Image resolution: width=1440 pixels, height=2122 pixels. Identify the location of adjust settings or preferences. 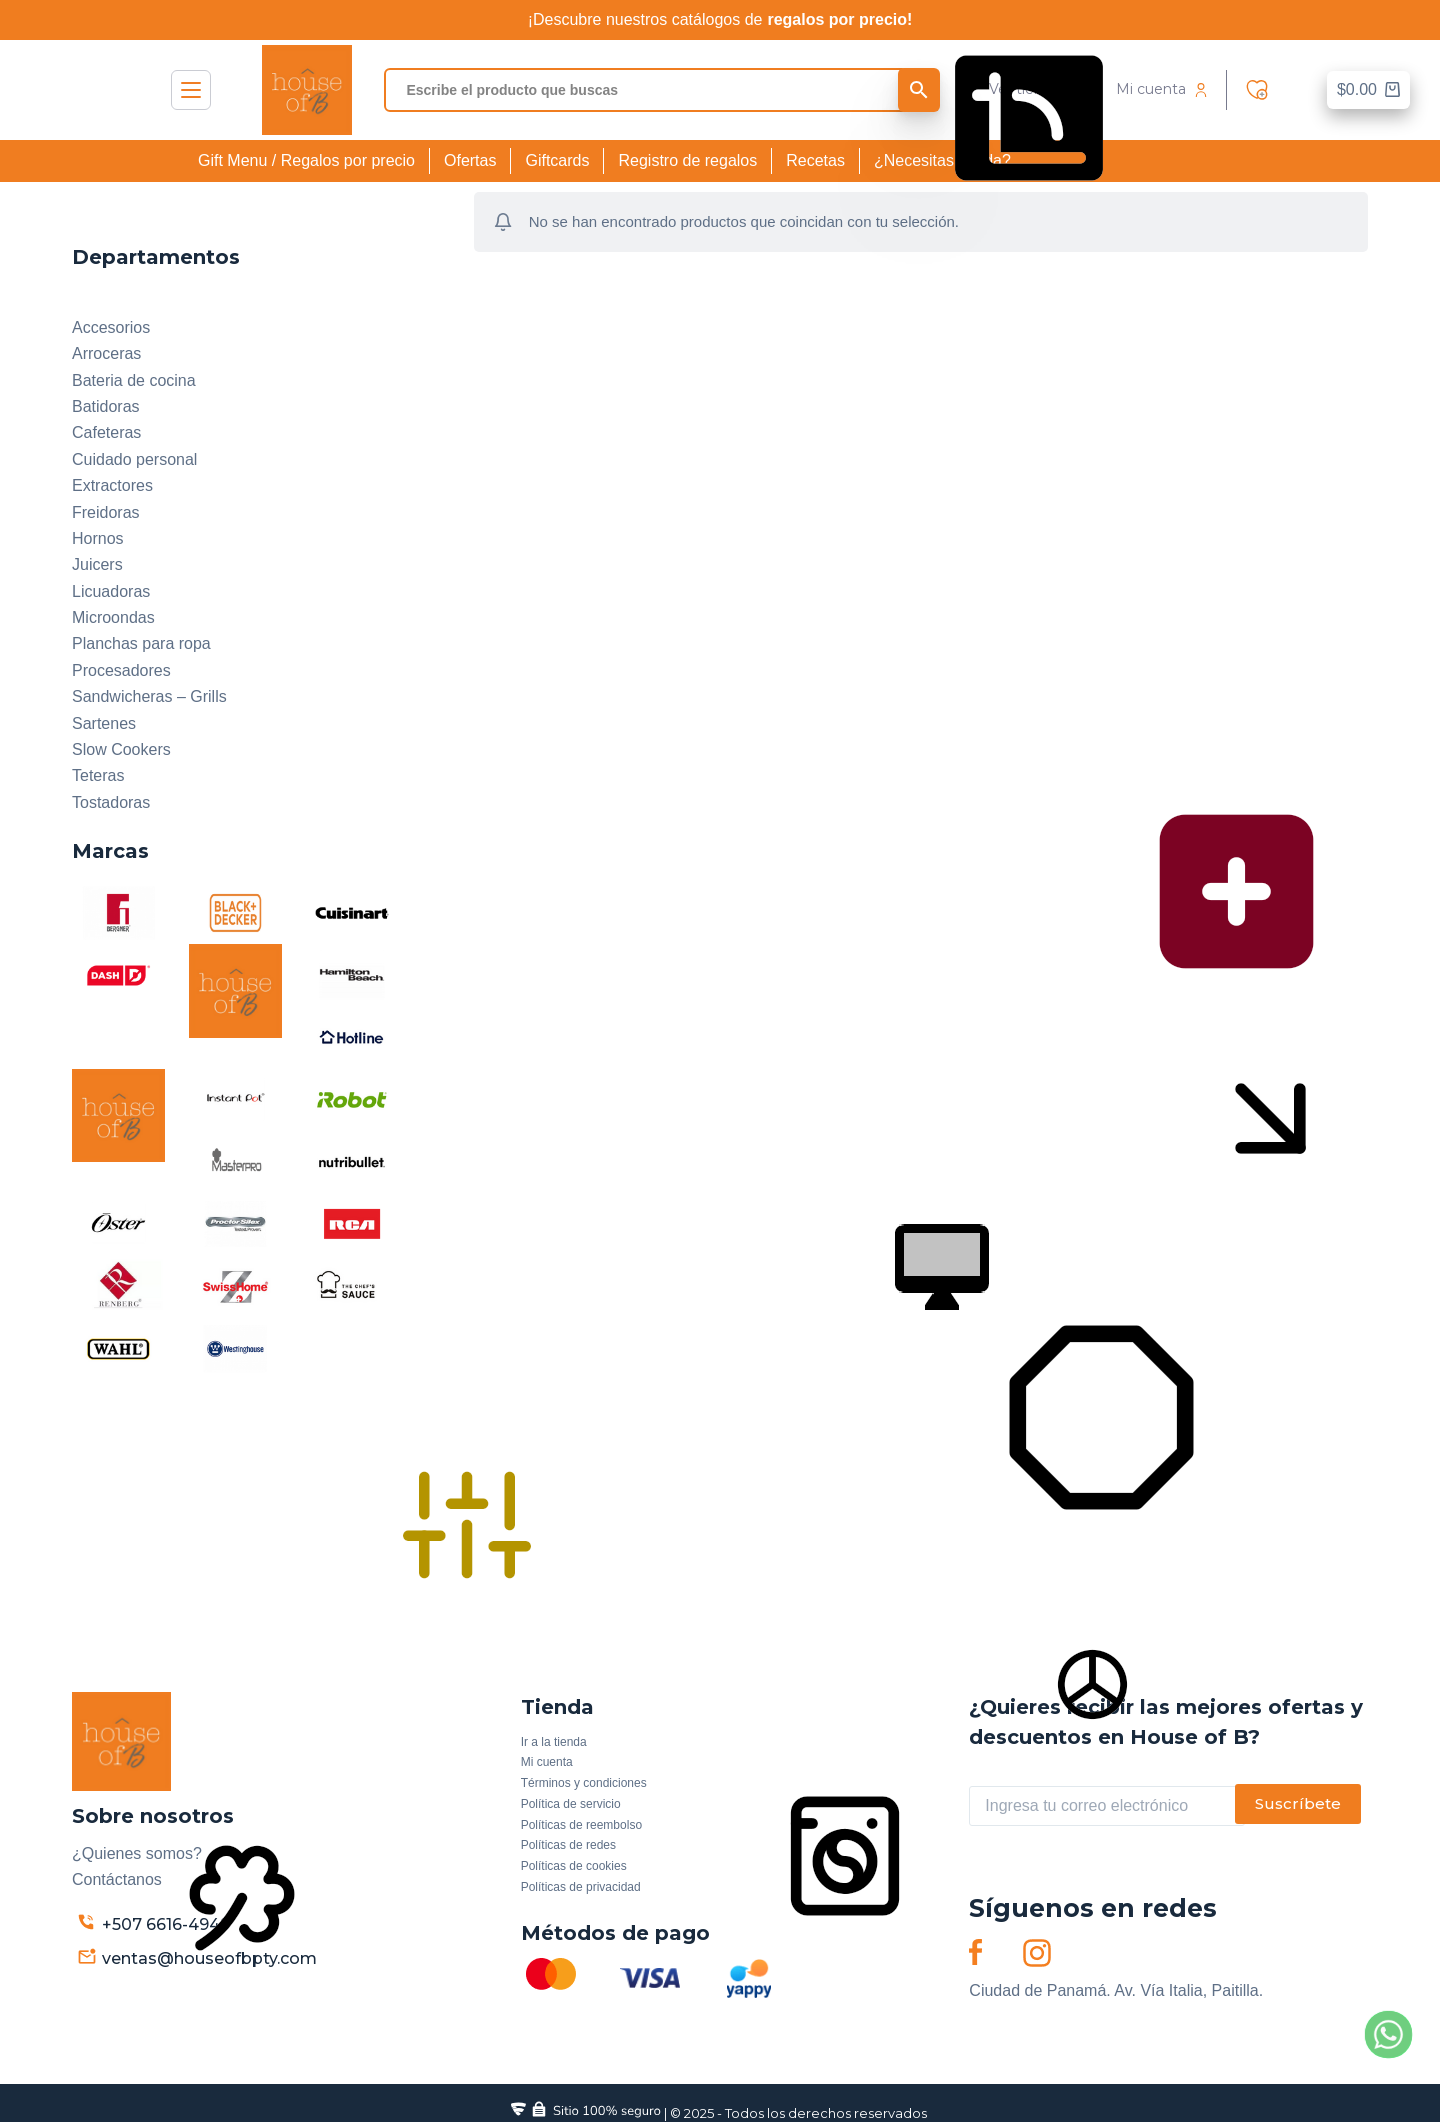
(467, 1525).